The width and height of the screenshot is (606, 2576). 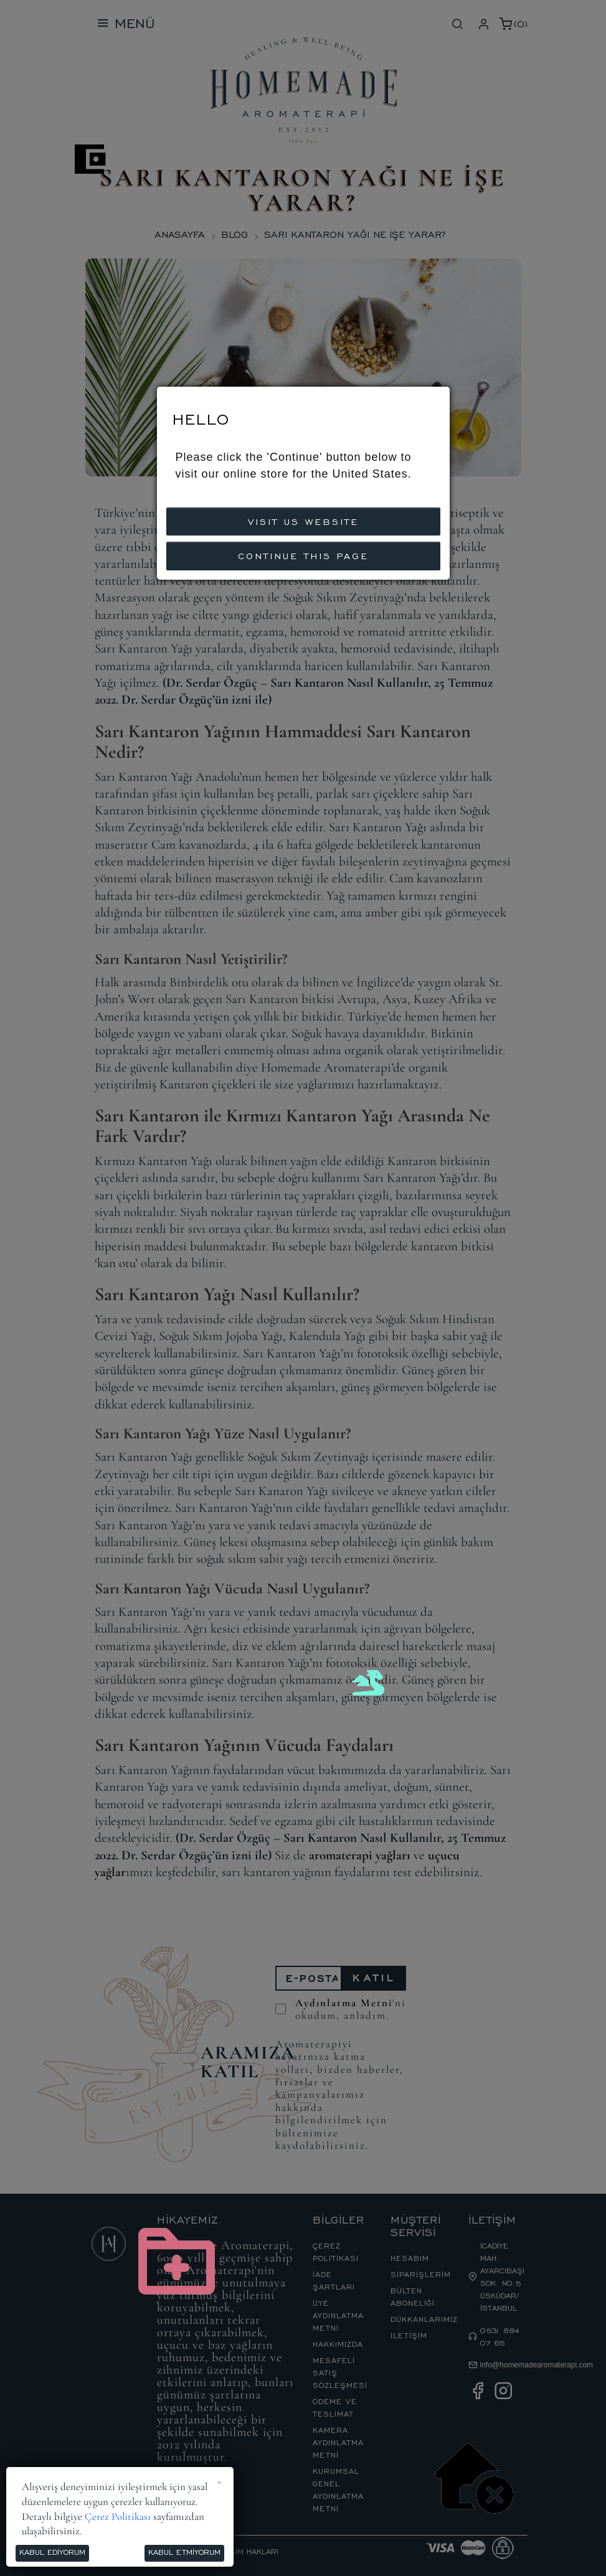 What do you see at coordinates (472, 2476) in the screenshot?
I see `remove a saved home address` at bounding box center [472, 2476].